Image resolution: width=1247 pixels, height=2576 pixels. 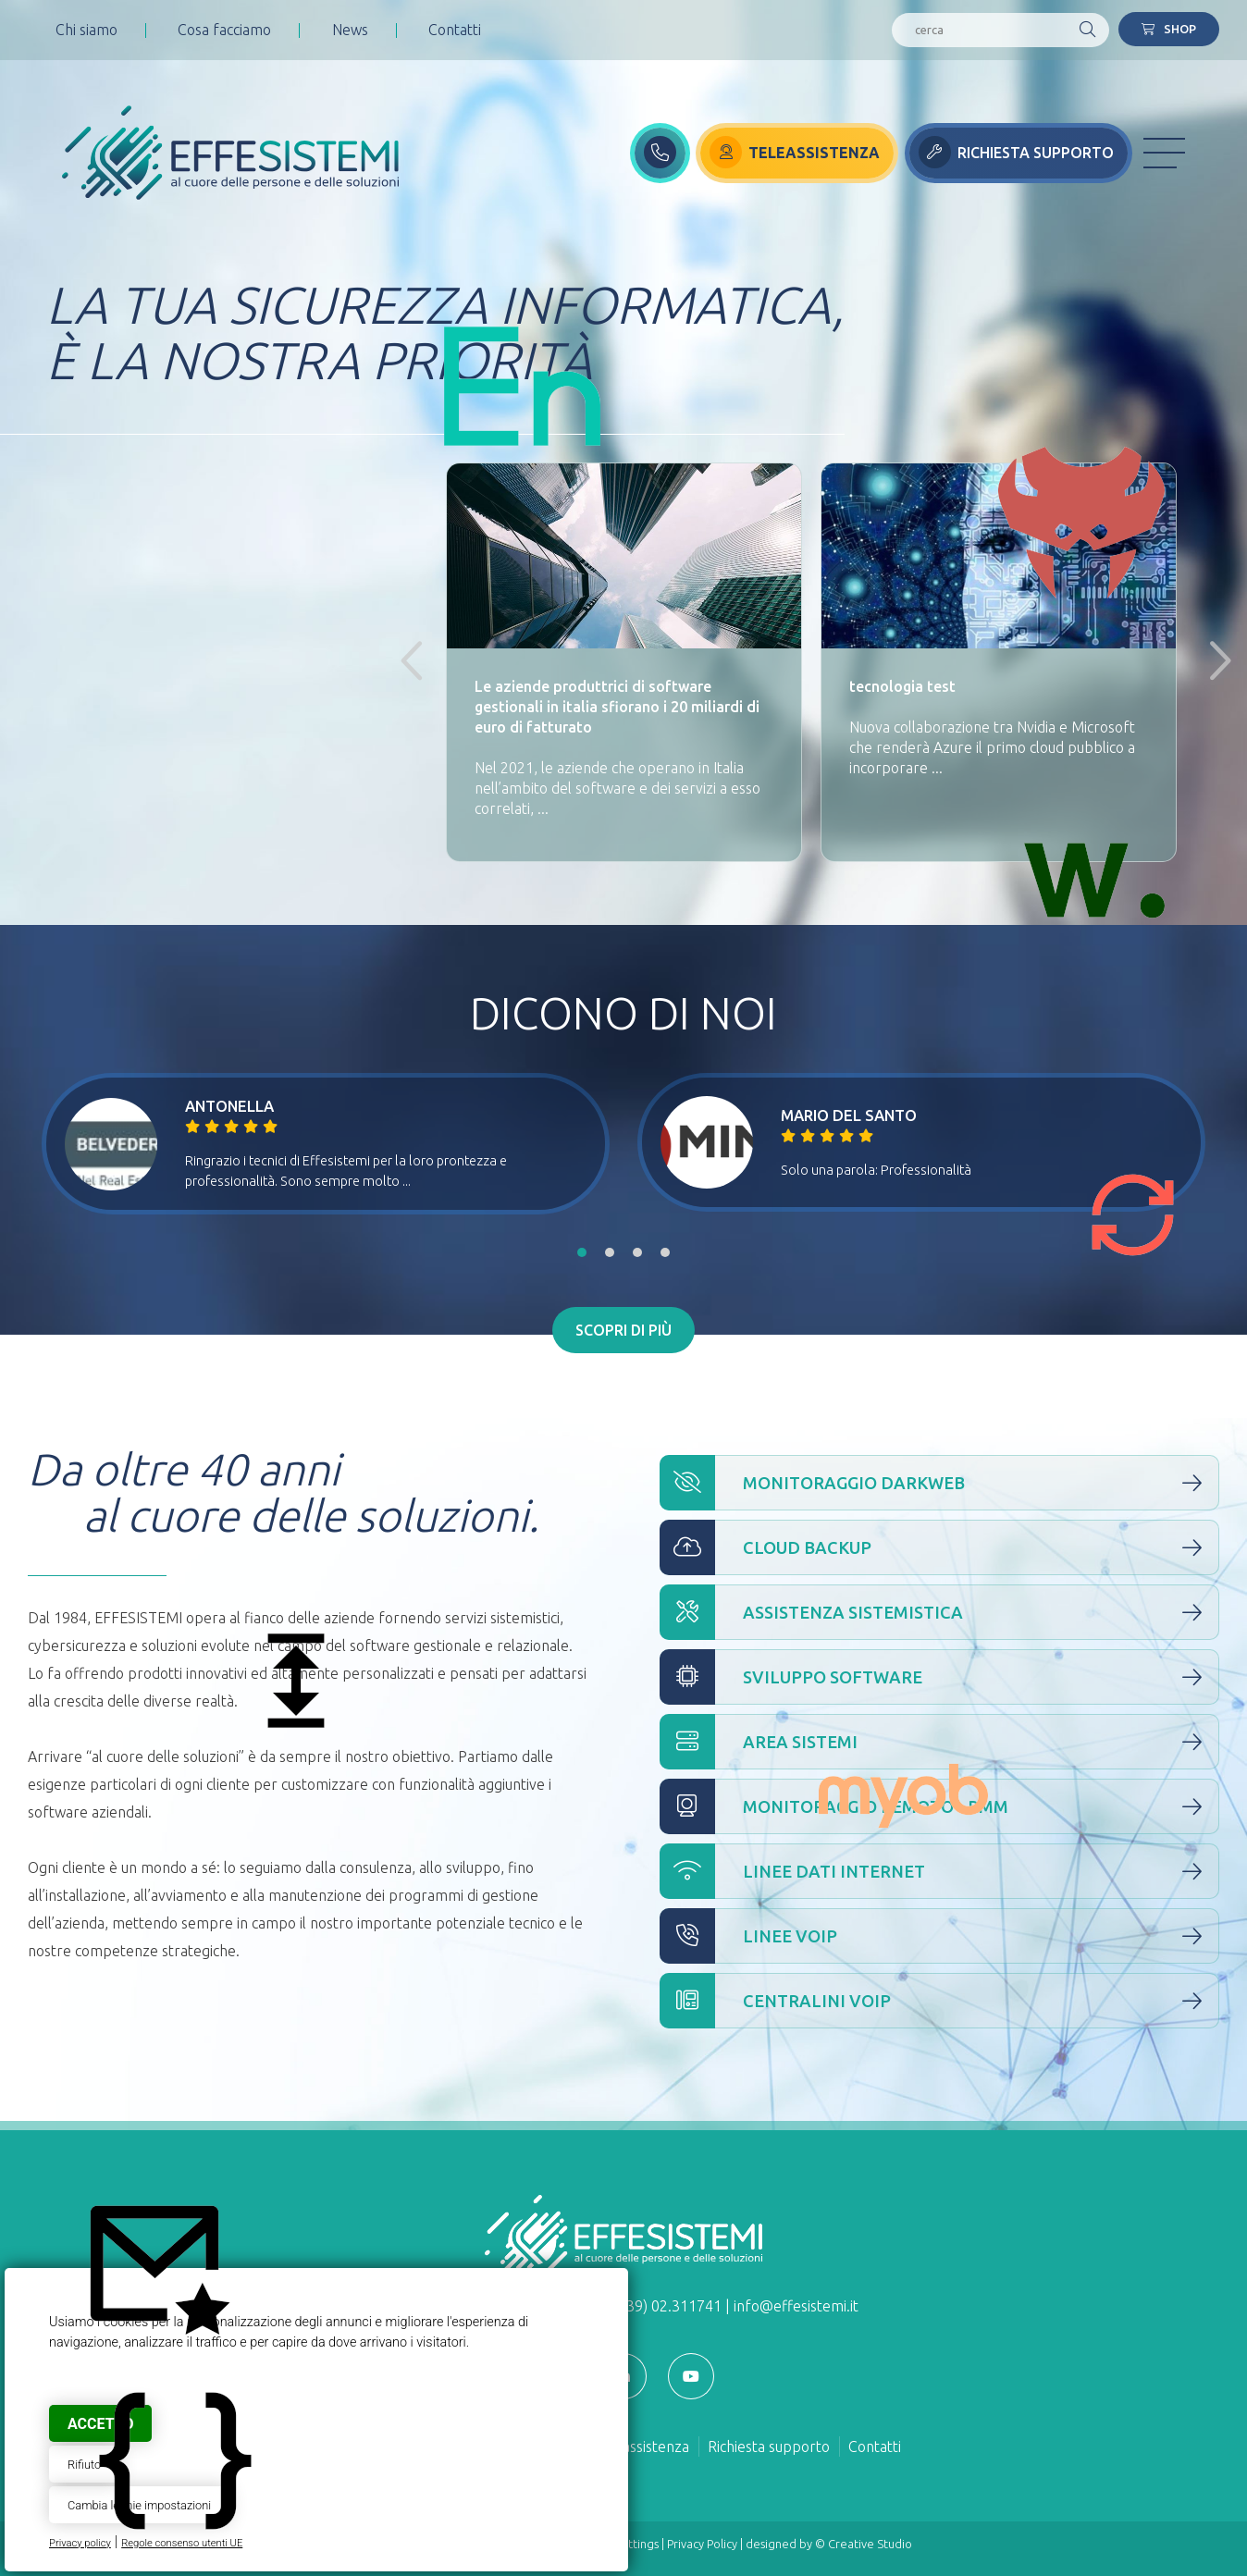 I want to click on visit the Awwwards website, so click(x=1094, y=881).